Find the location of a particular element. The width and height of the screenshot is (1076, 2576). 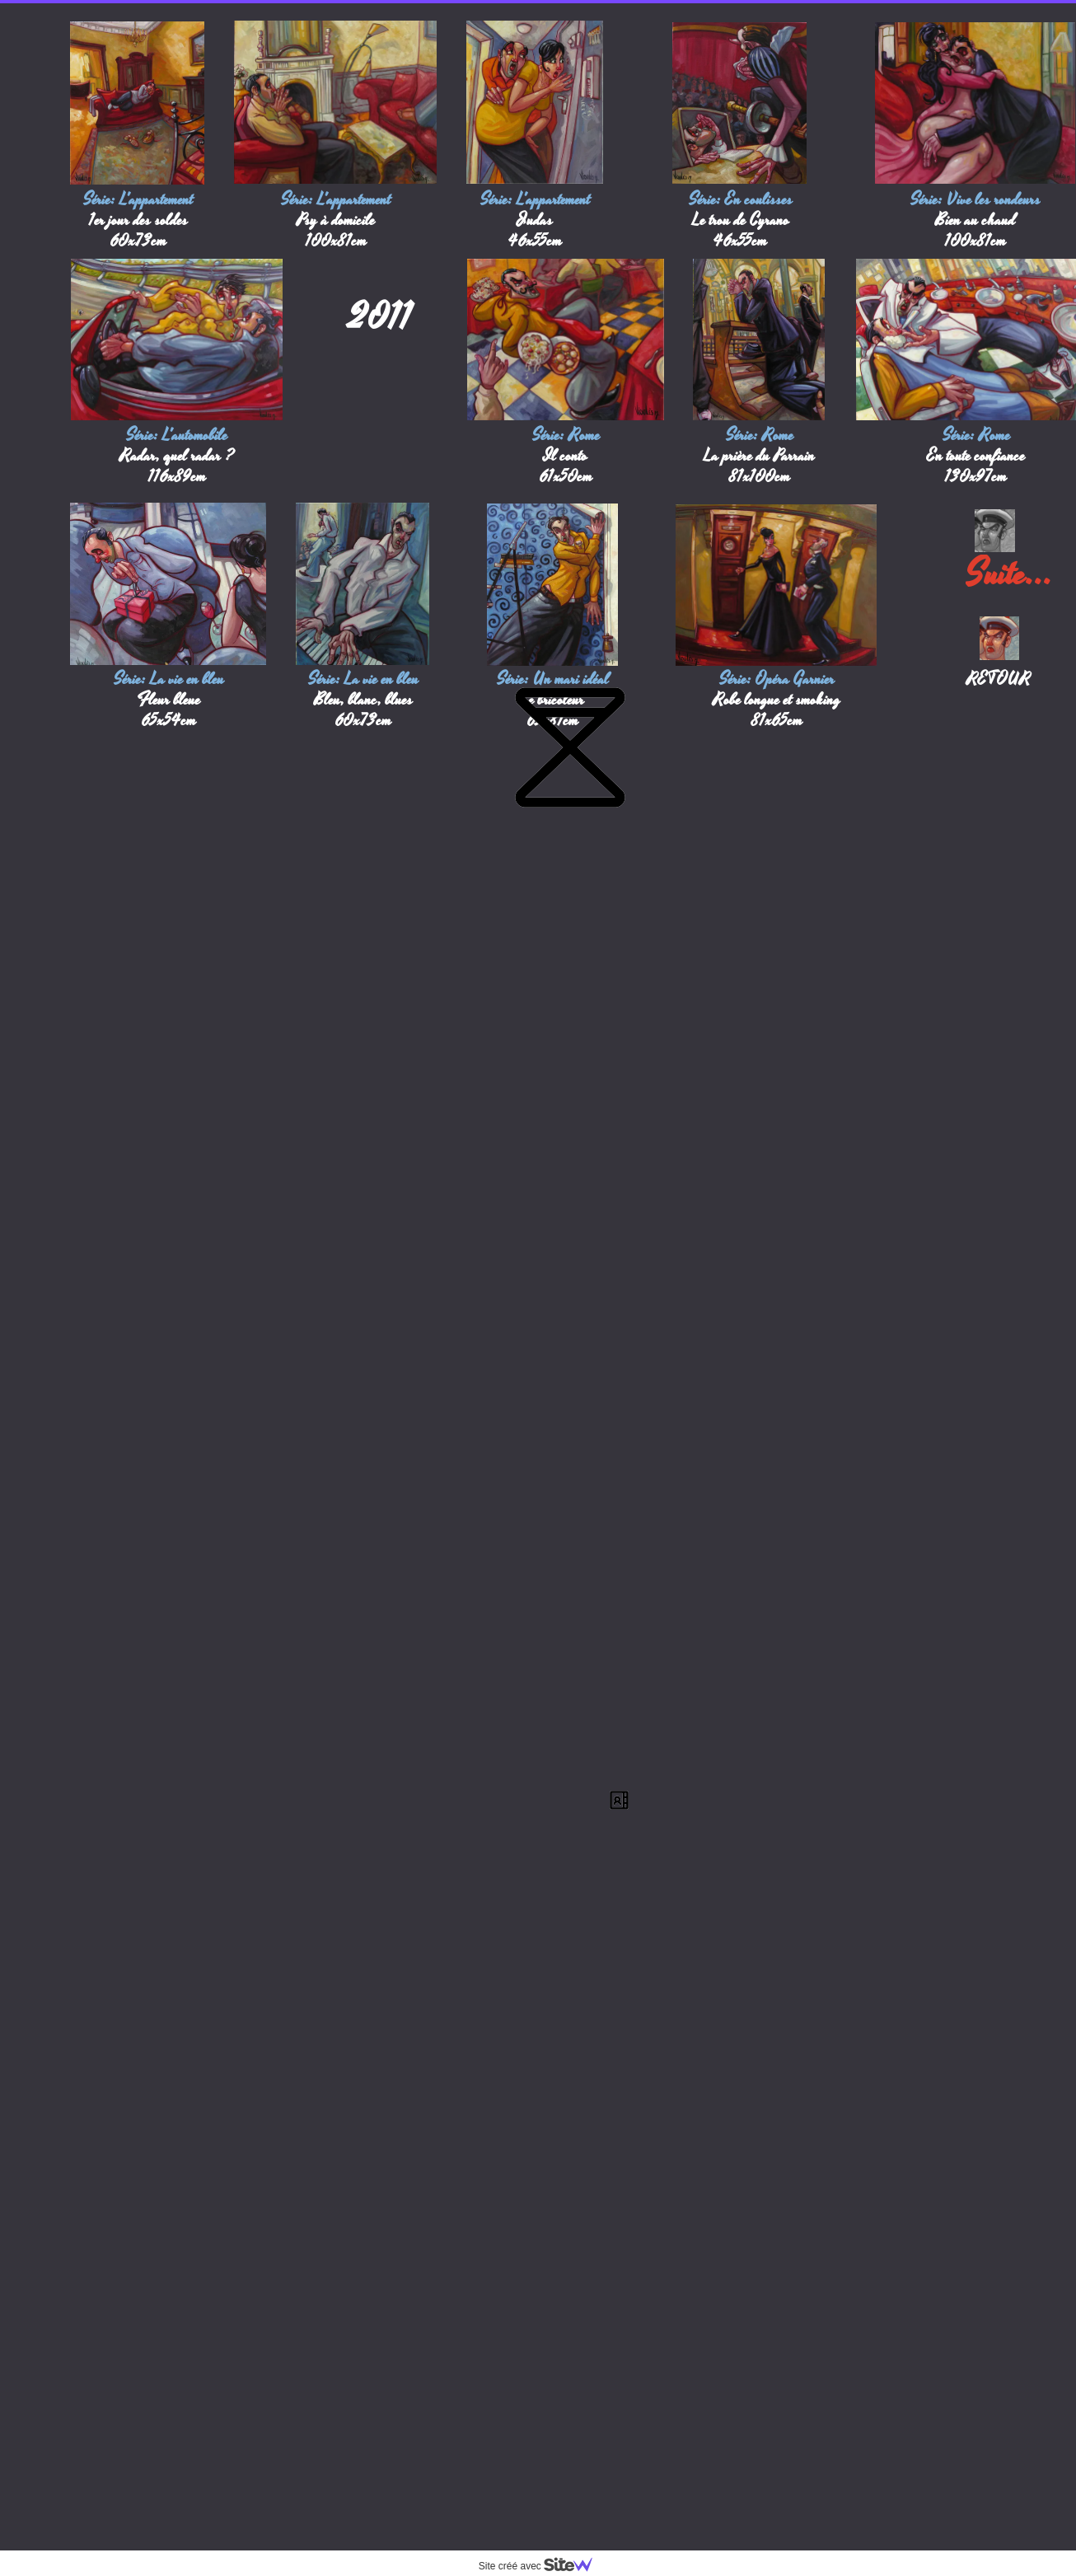

timer with significant time remaining is located at coordinates (570, 747).